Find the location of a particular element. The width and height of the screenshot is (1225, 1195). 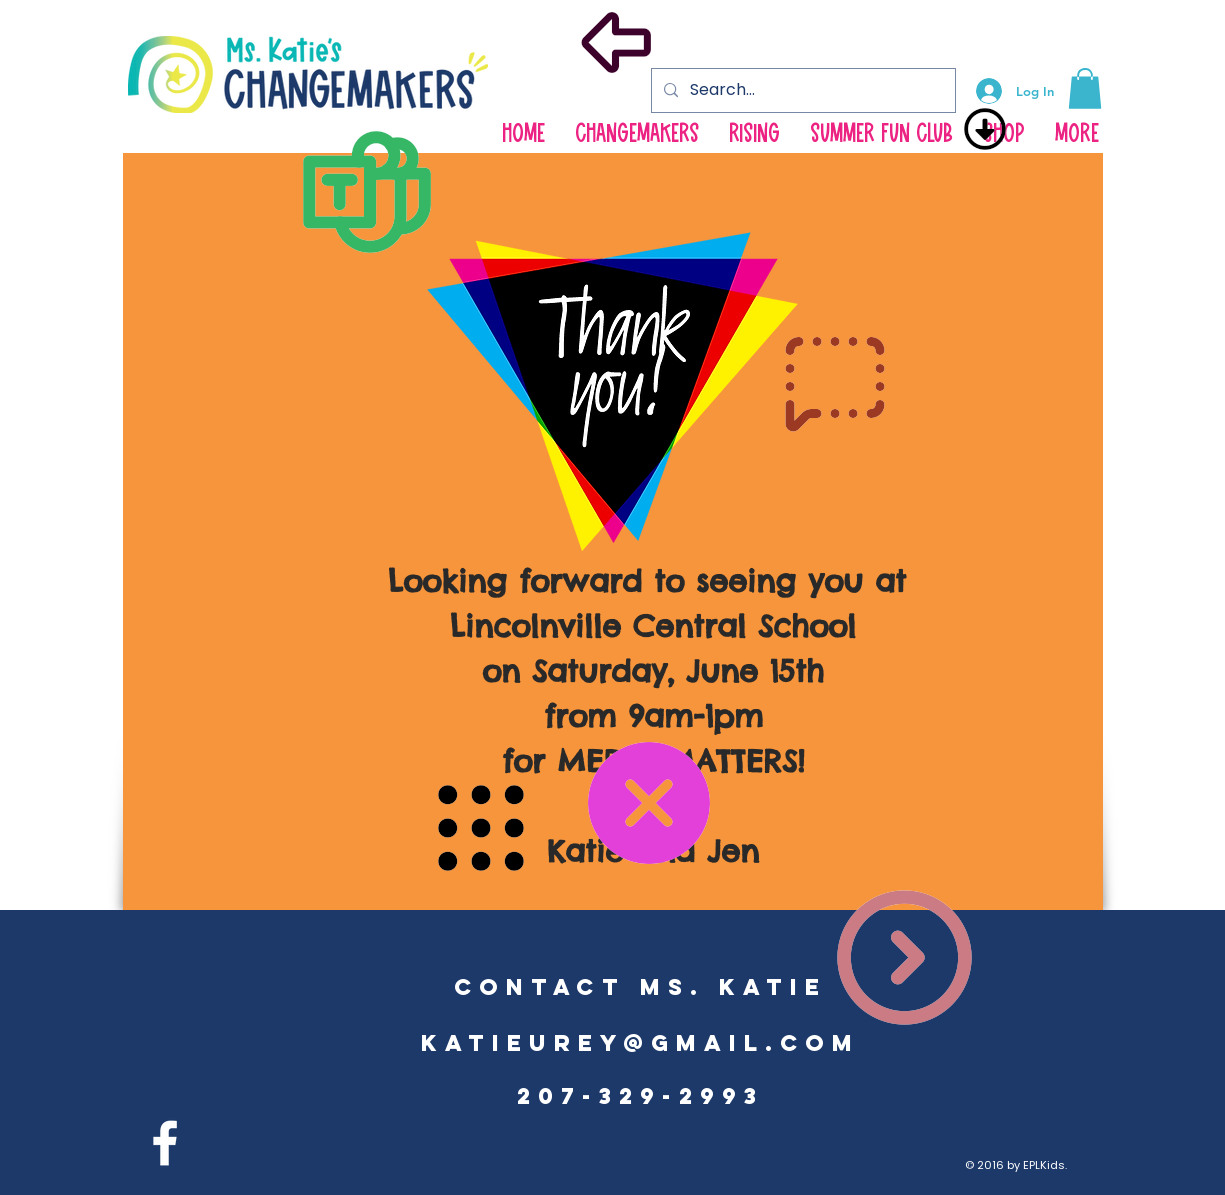

open Microsoft Teams is located at coordinates (364, 192).